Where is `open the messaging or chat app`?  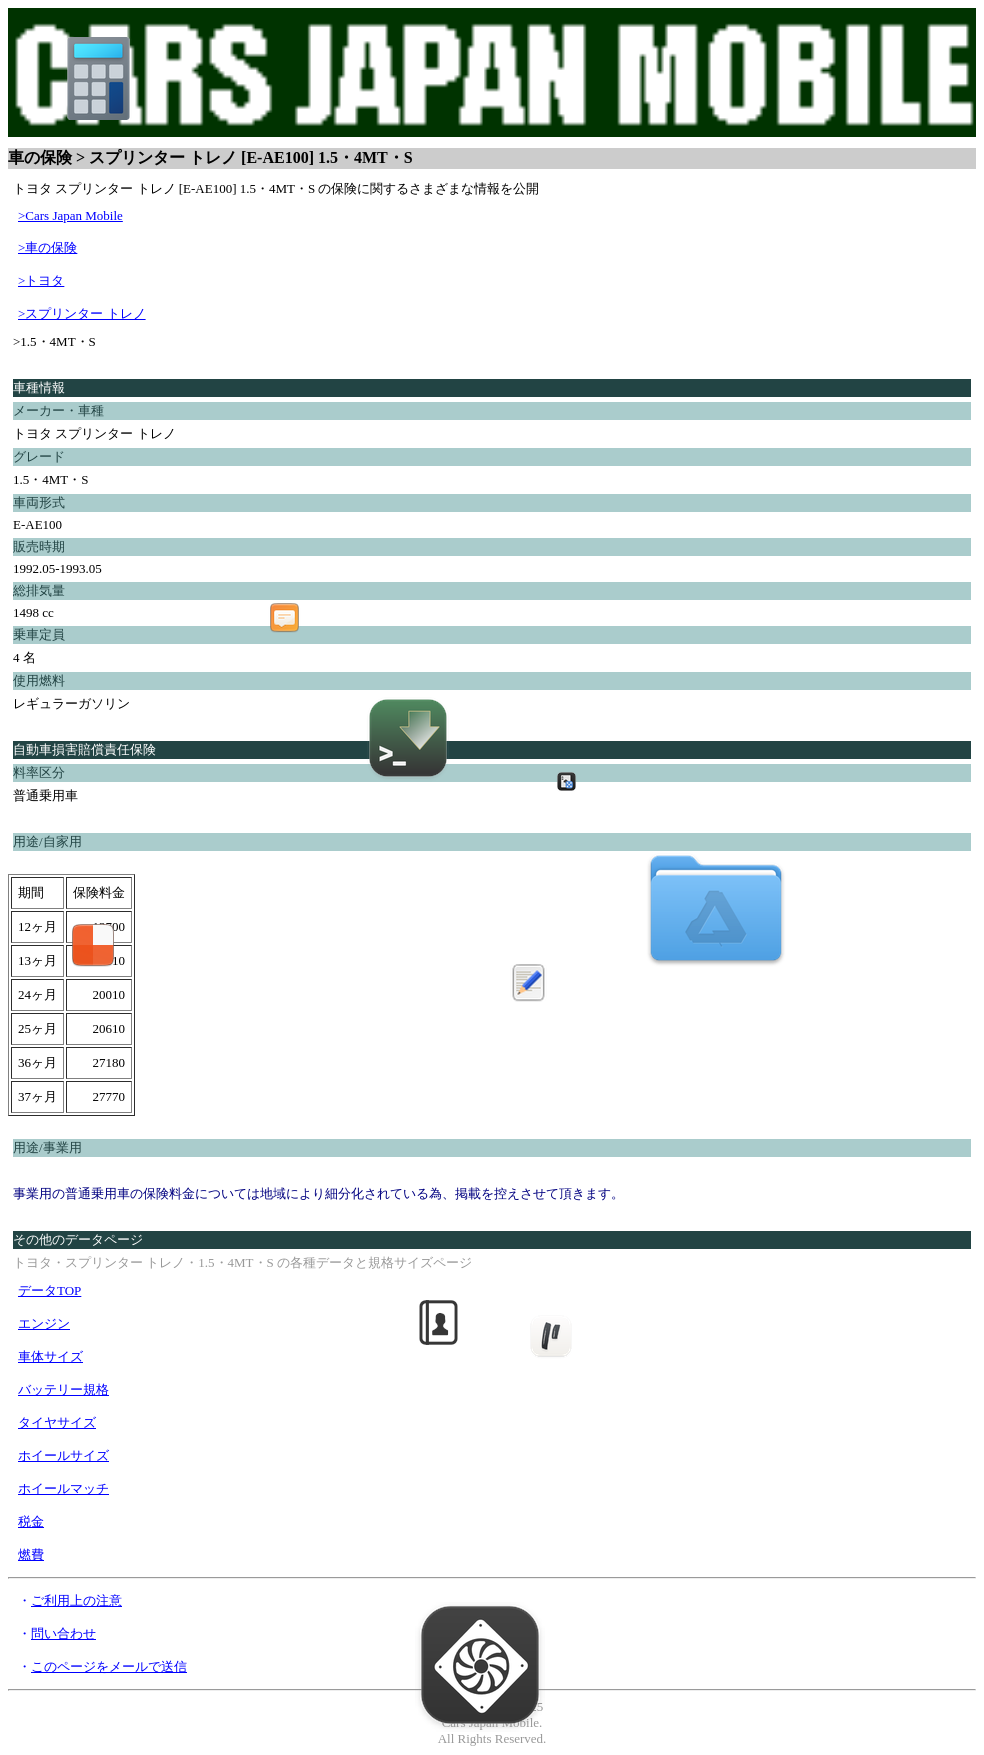
open the messaging or chat app is located at coordinates (284, 617).